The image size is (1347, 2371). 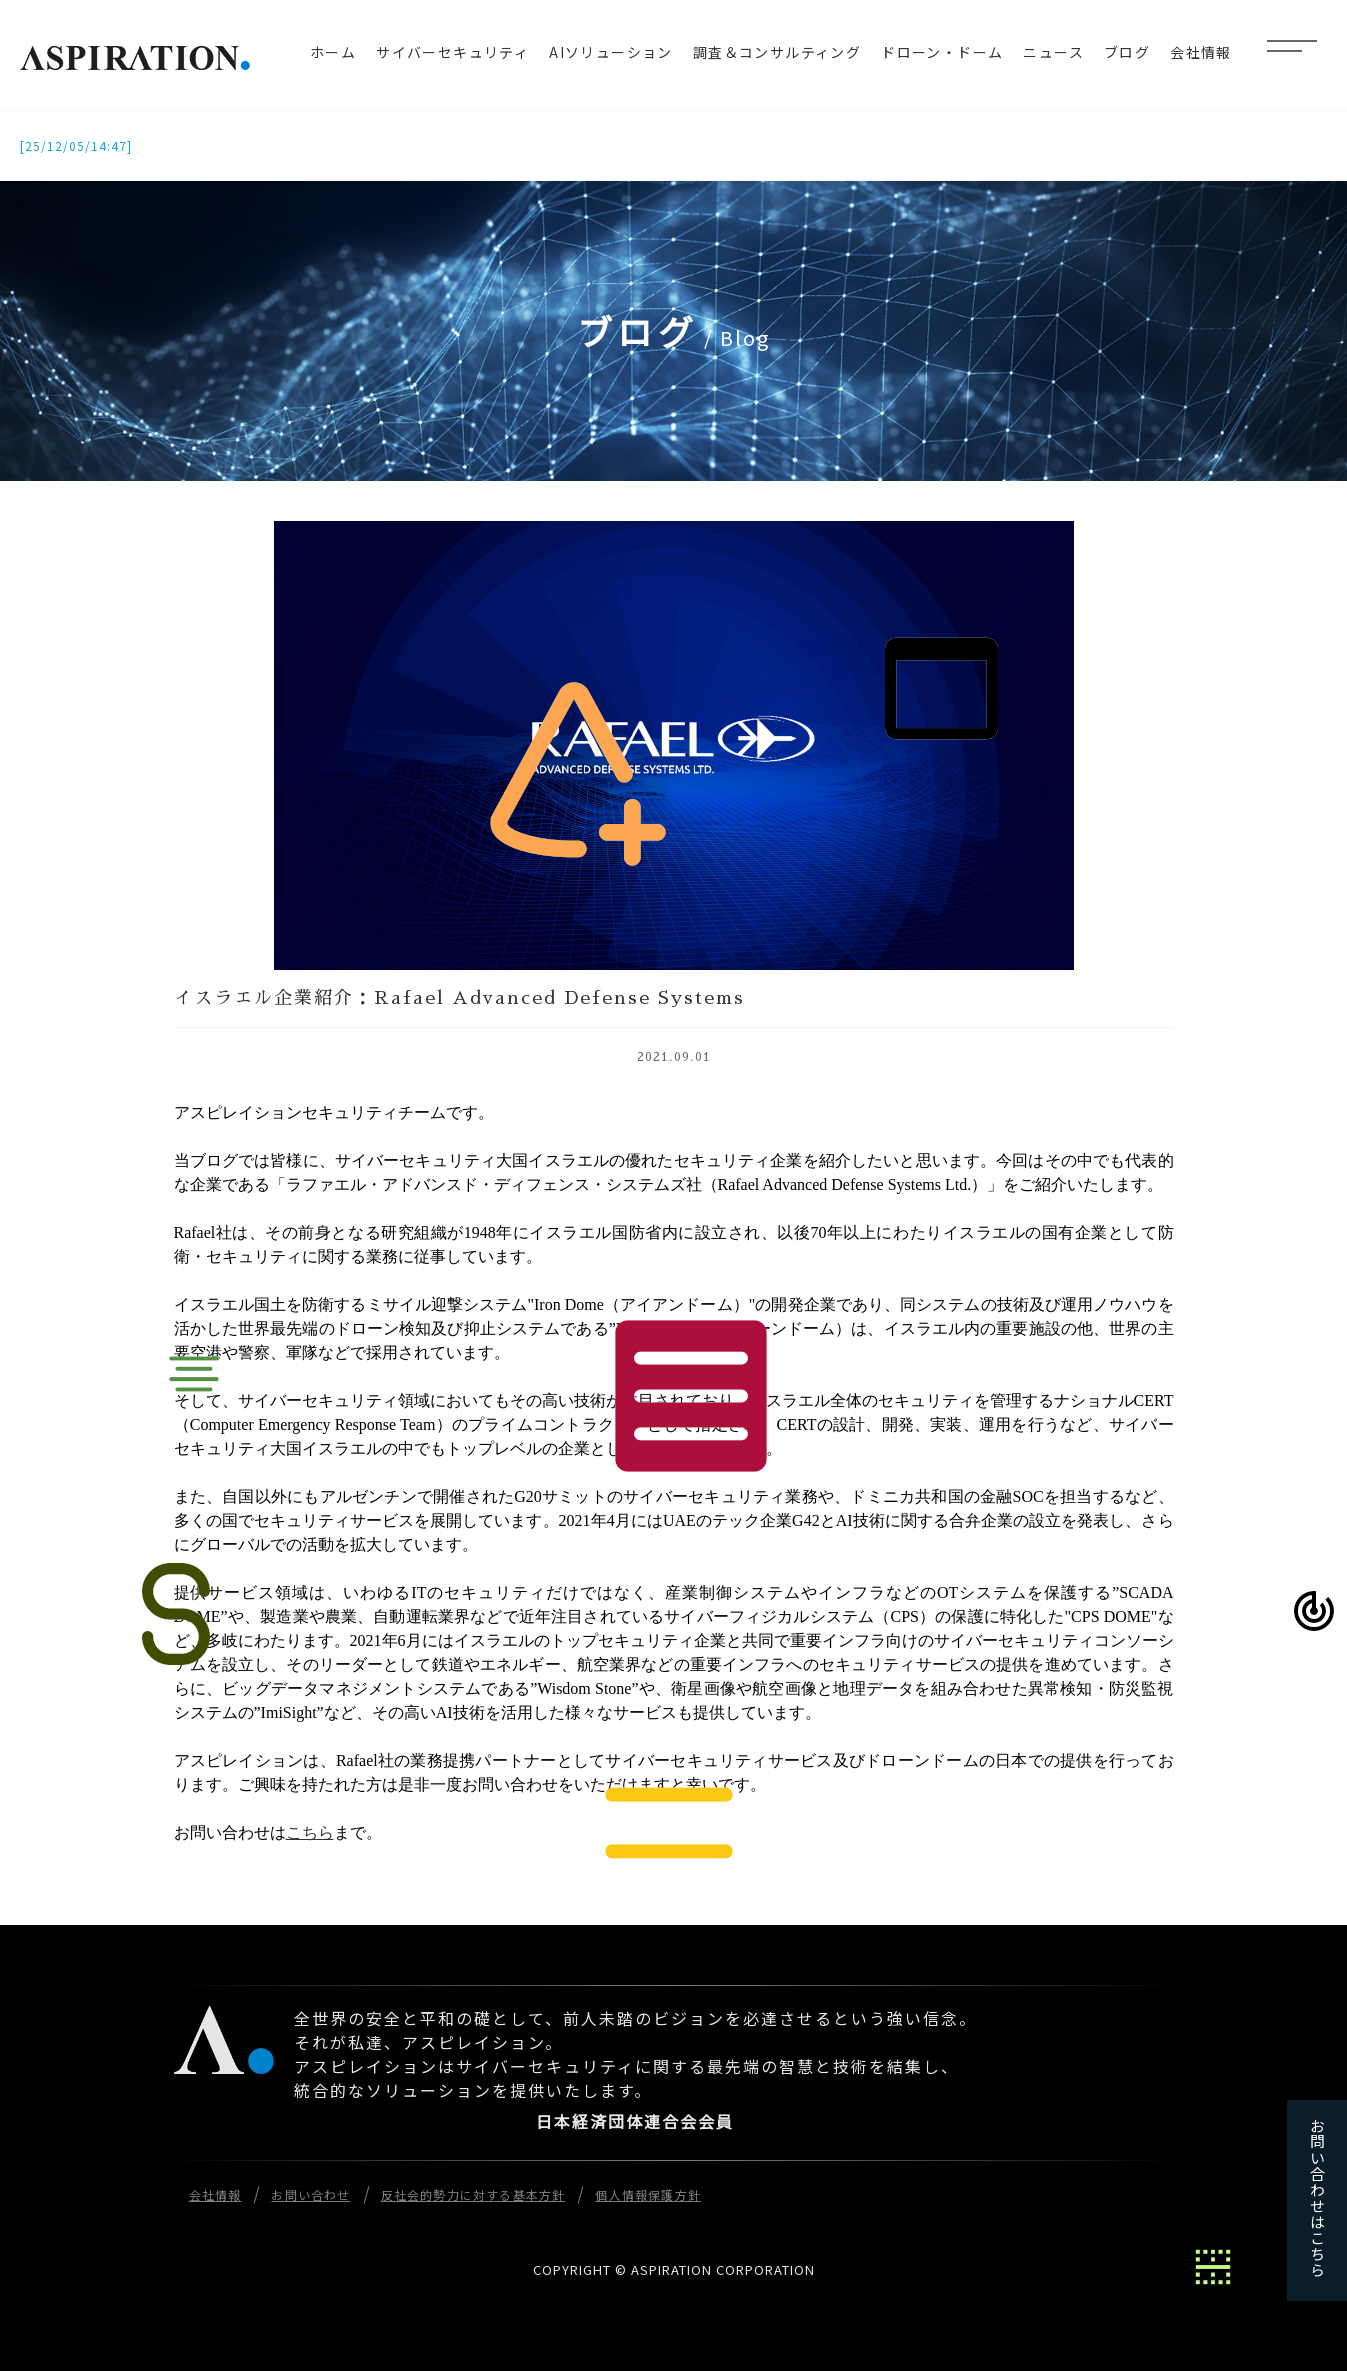 What do you see at coordinates (176, 1614) in the screenshot?
I see `indicates an item starting with the letter S` at bounding box center [176, 1614].